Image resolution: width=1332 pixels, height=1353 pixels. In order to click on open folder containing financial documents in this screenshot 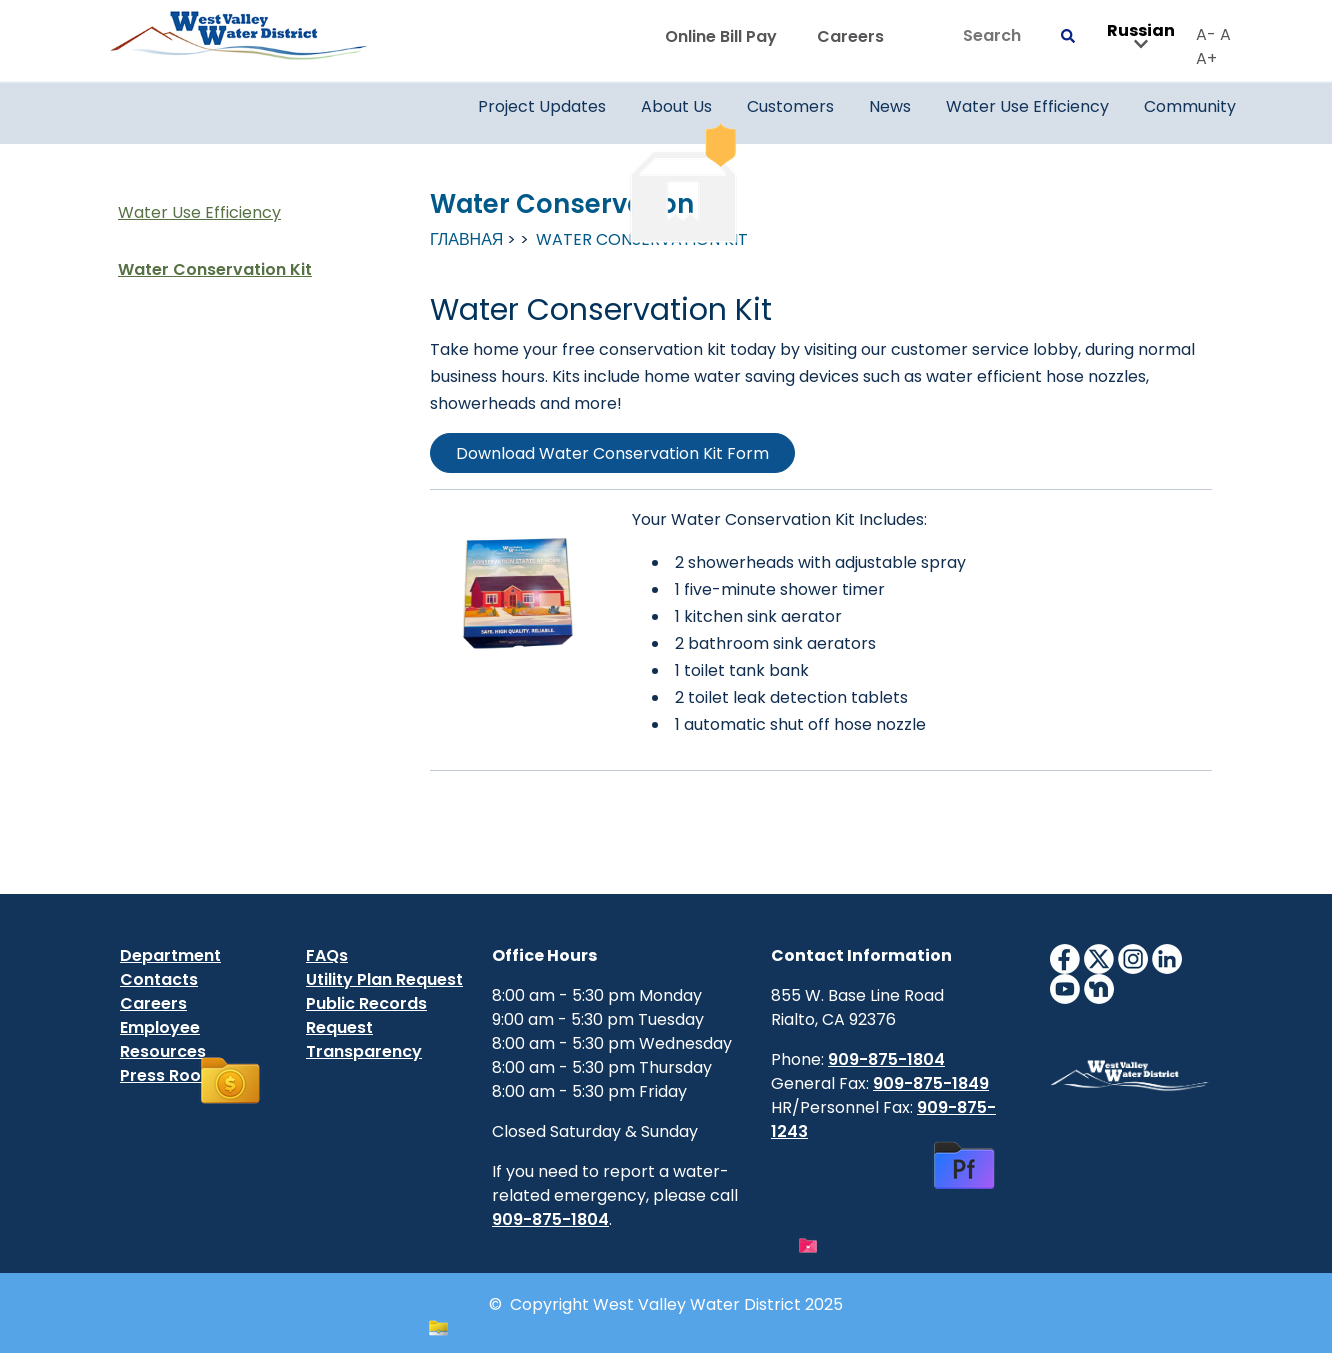, I will do `click(230, 1082)`.